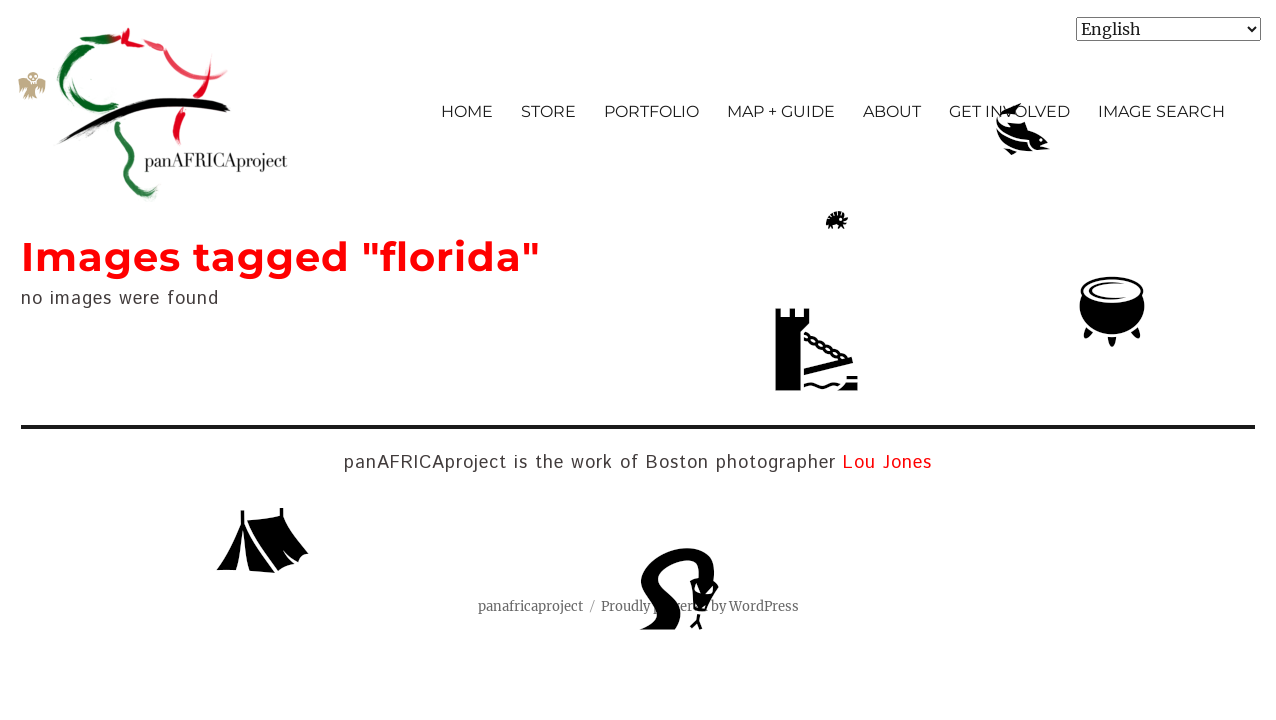 The image size is (1276, 720). Describe the element at coordinates (837, 220) in the screenshot. I see `select boar faction or clan emblem` at that location.